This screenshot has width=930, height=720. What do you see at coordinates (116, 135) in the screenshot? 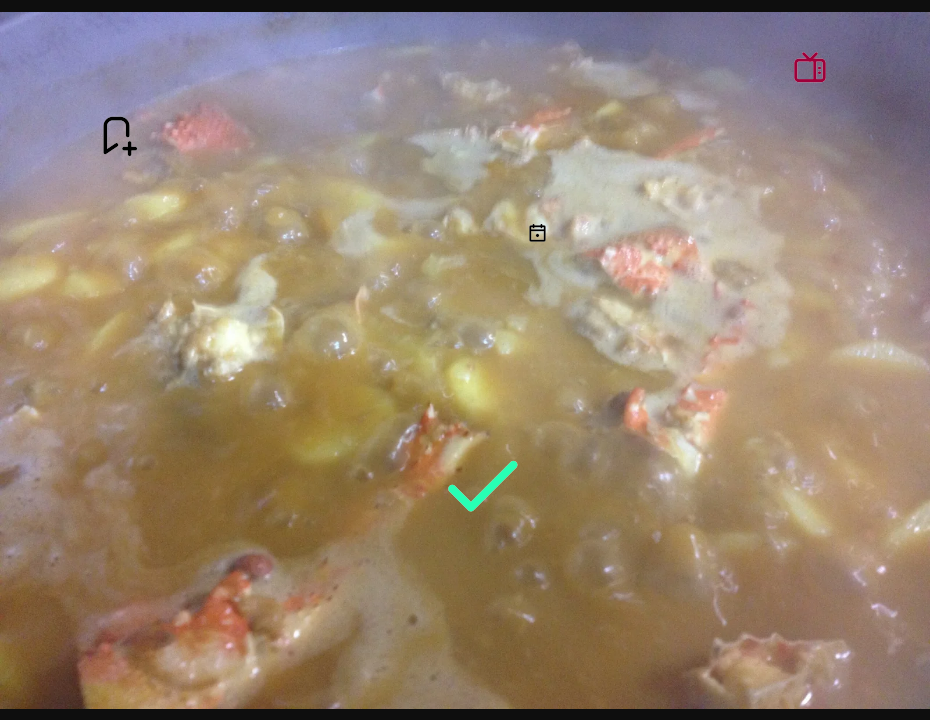
I see `add a new bookmark` at bounding box center [116, 135].